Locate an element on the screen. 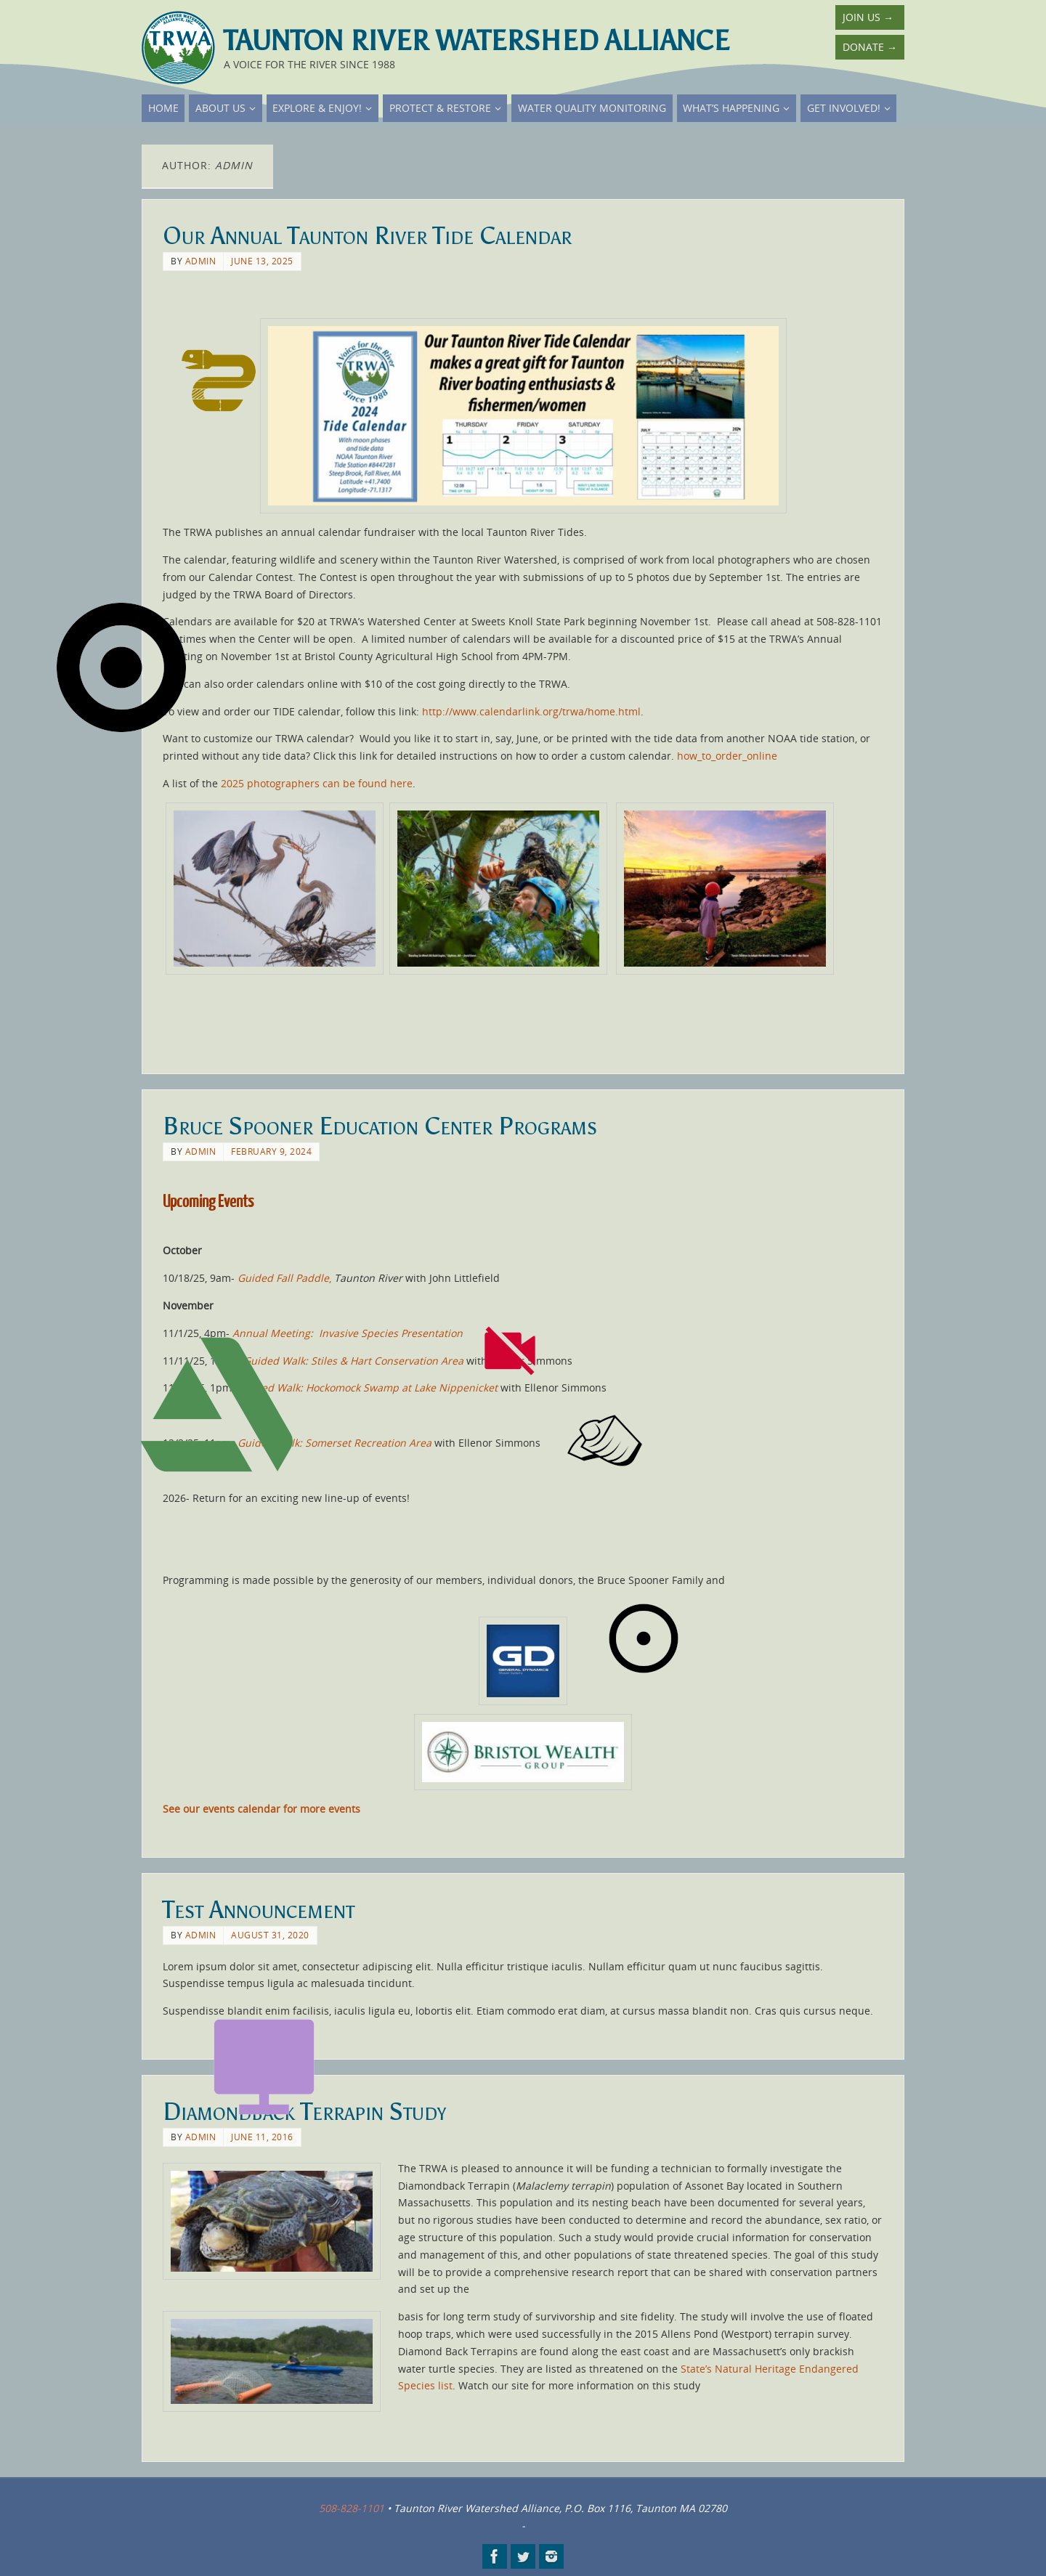 The image size is (1046, 2576). visit ArtStation profile or portfolio is located at coordinates (216, 1405).